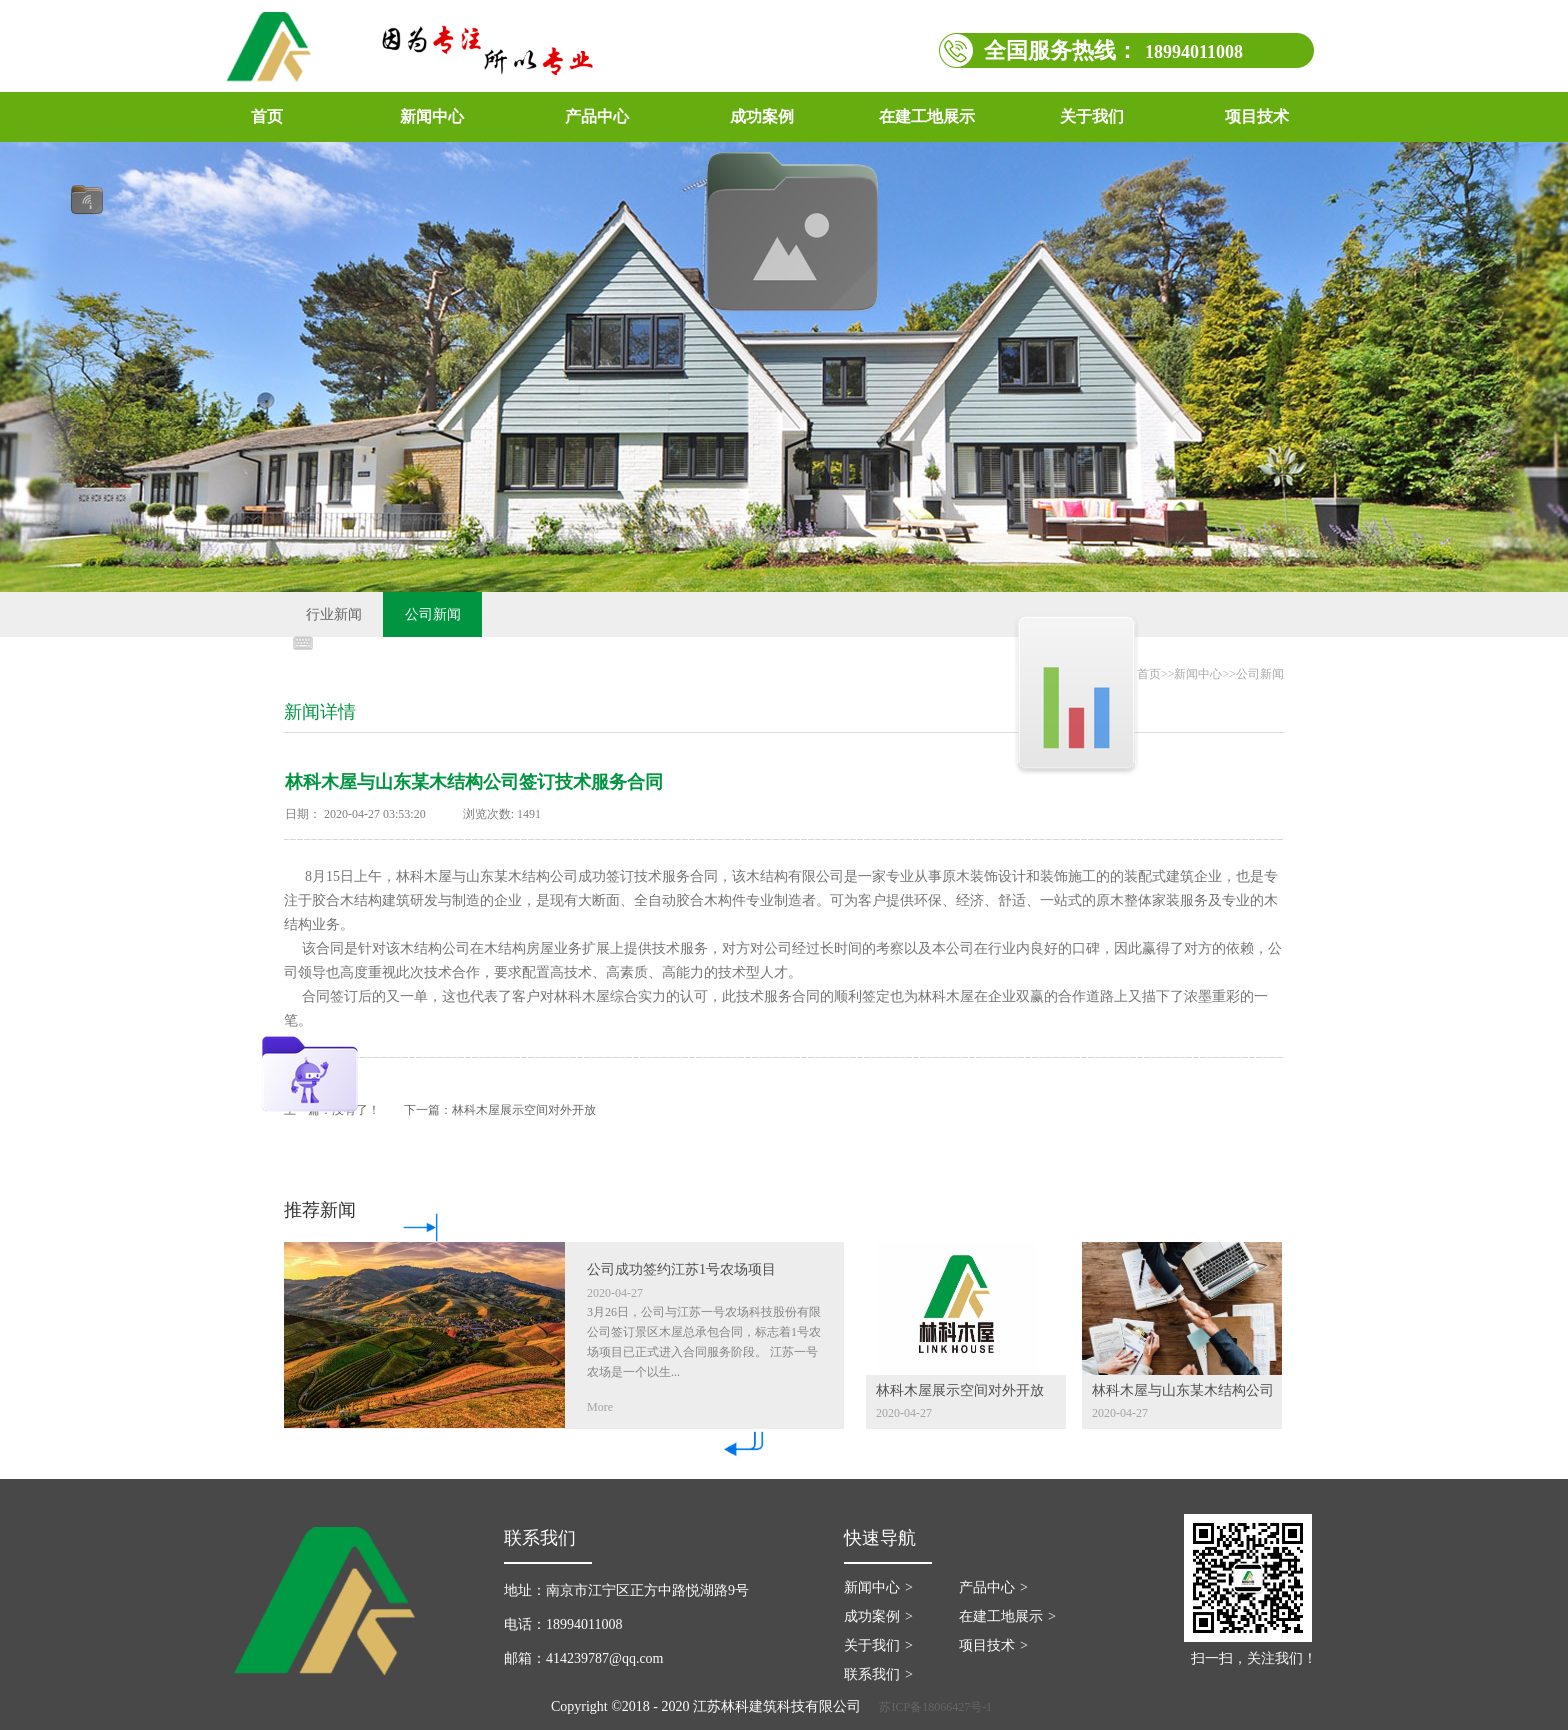 The height and width of the screenshot is (1730, 1568). Describe the element at coordinates (1076, 692) in the screenshot. I see `open an opendocument chart template file` at that location.